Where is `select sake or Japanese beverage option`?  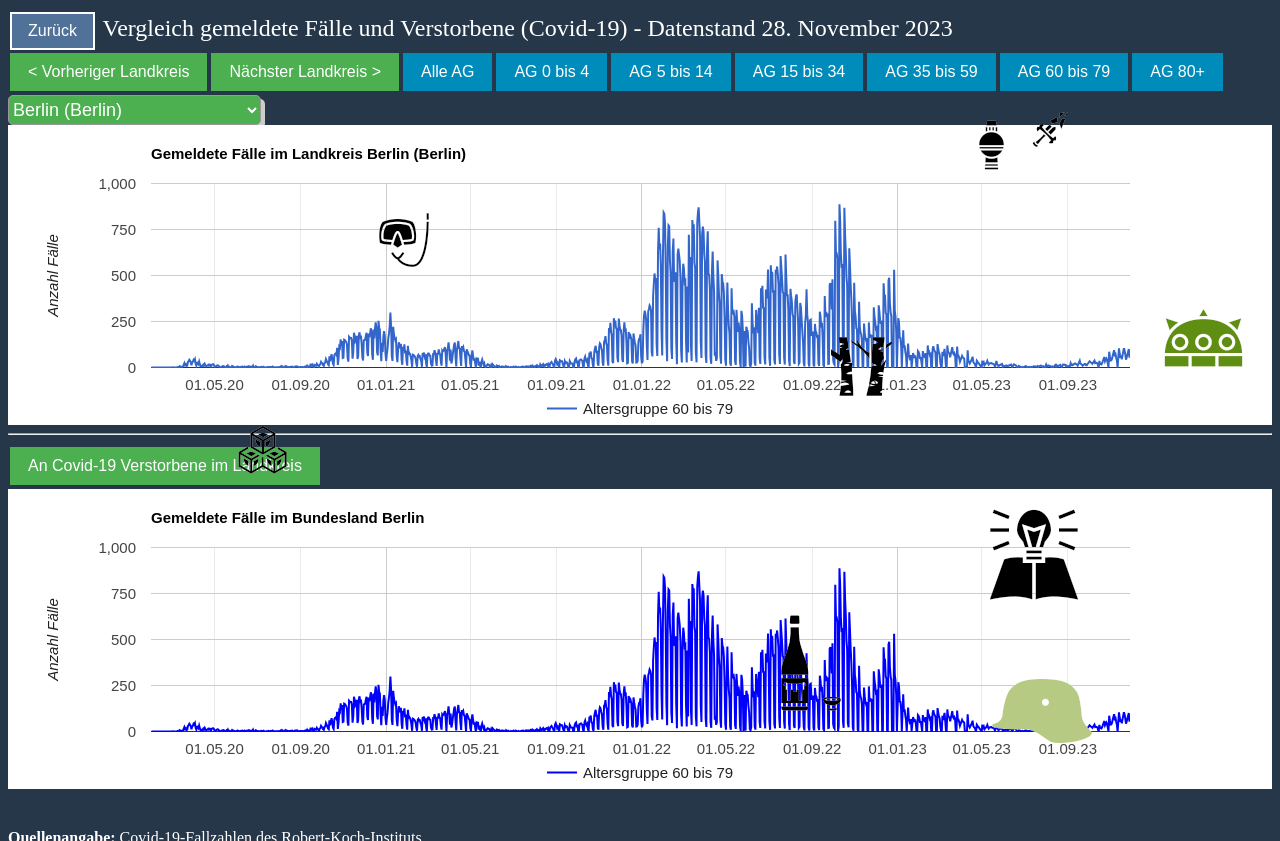 select sake or Japanese beverage option is located at coordinates (811, 663).